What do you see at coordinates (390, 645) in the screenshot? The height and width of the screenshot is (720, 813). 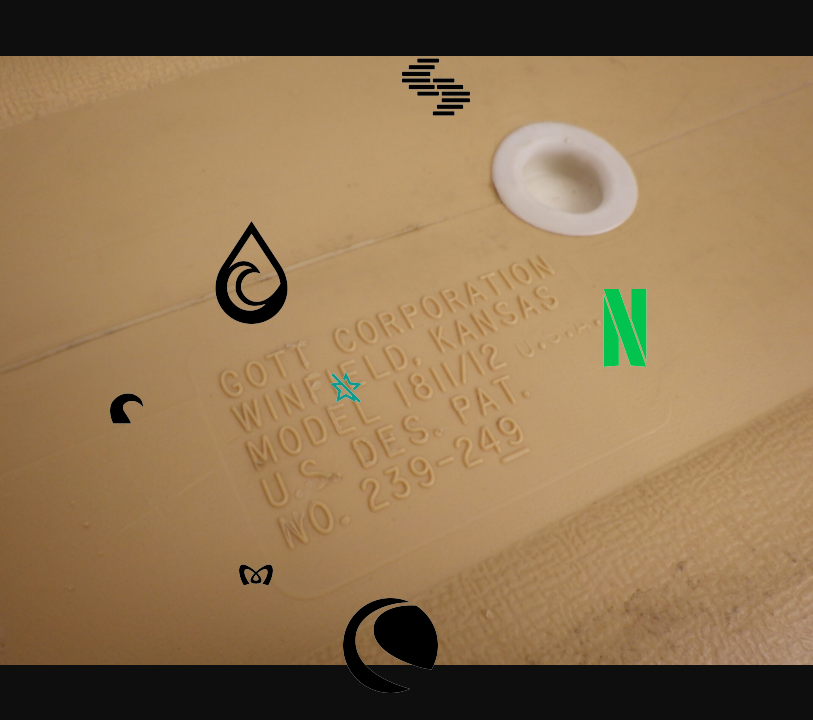 I see `celestron brand logo` at bounding box center [390, 645].